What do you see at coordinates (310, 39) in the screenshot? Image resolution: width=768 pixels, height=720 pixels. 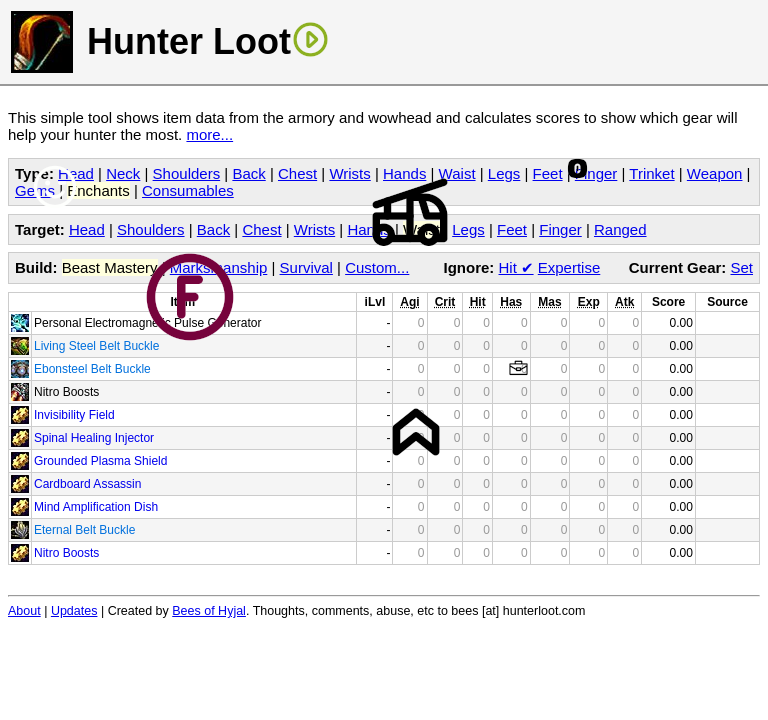 I see `play media or video content` at bounding box center [310, 39].